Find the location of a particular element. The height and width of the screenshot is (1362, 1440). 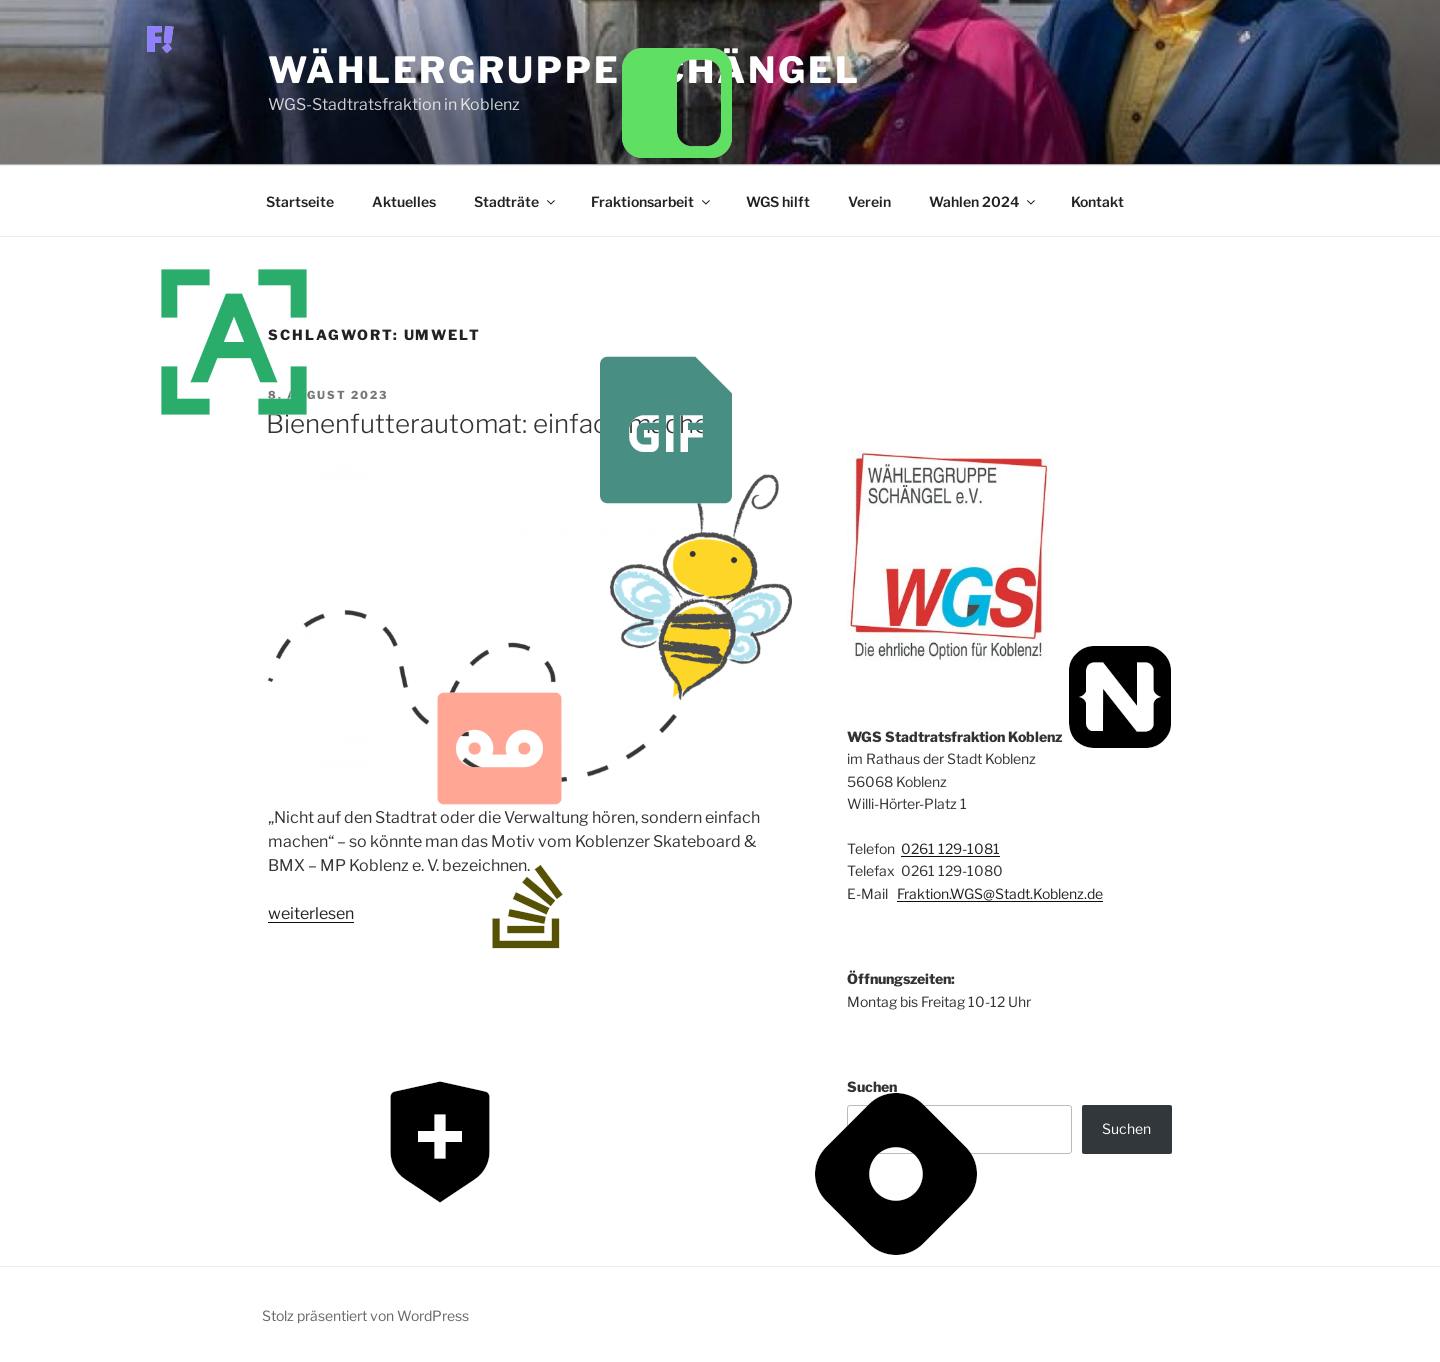

attach a GIF file is located at coordinates (666, 430).